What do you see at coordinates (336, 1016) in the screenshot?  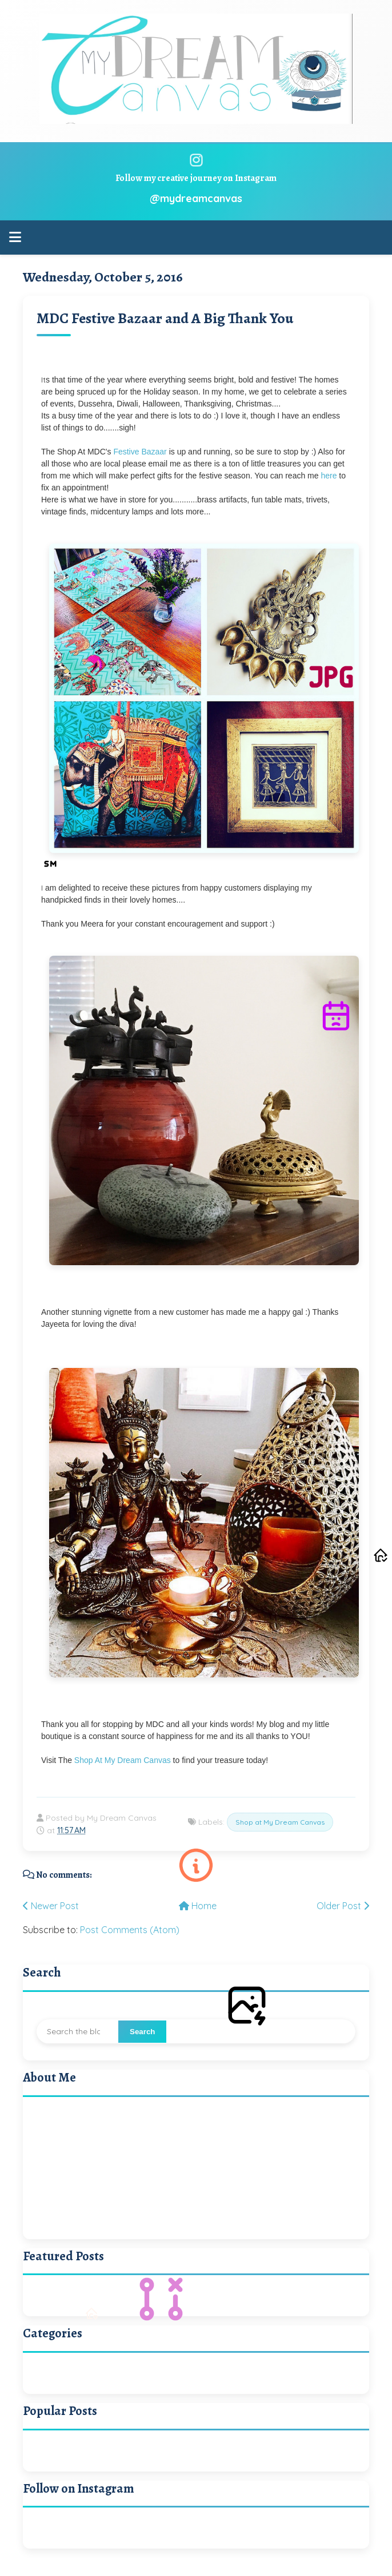 I see `no events scheduled for this date` at bounding box center [336, 1016].